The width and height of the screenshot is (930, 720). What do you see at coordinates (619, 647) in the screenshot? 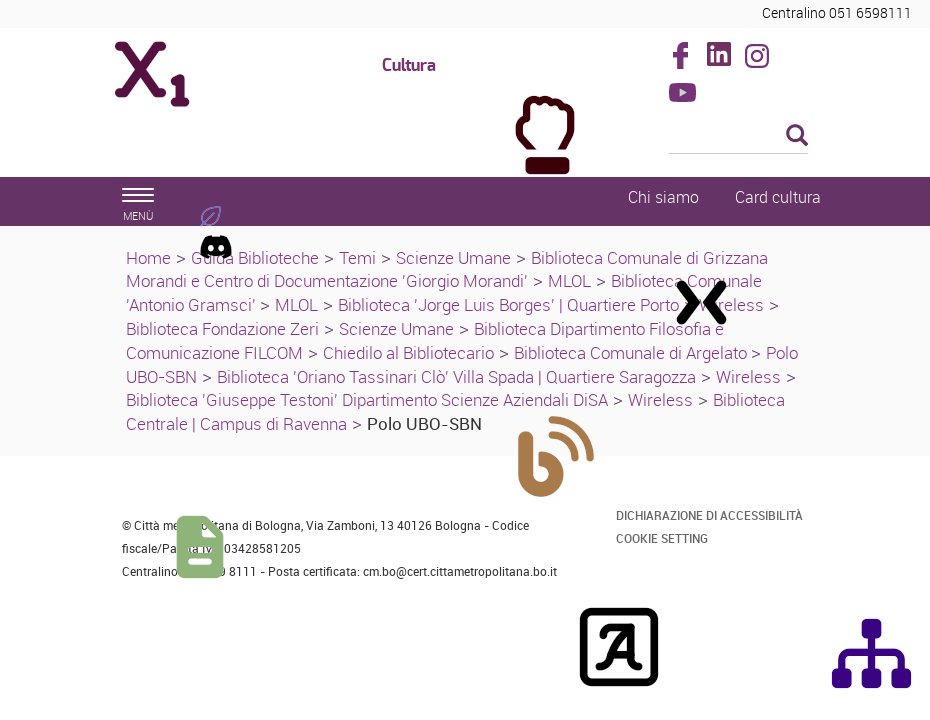
I see `change font or typeface settings` at bounding box center [619, 647].